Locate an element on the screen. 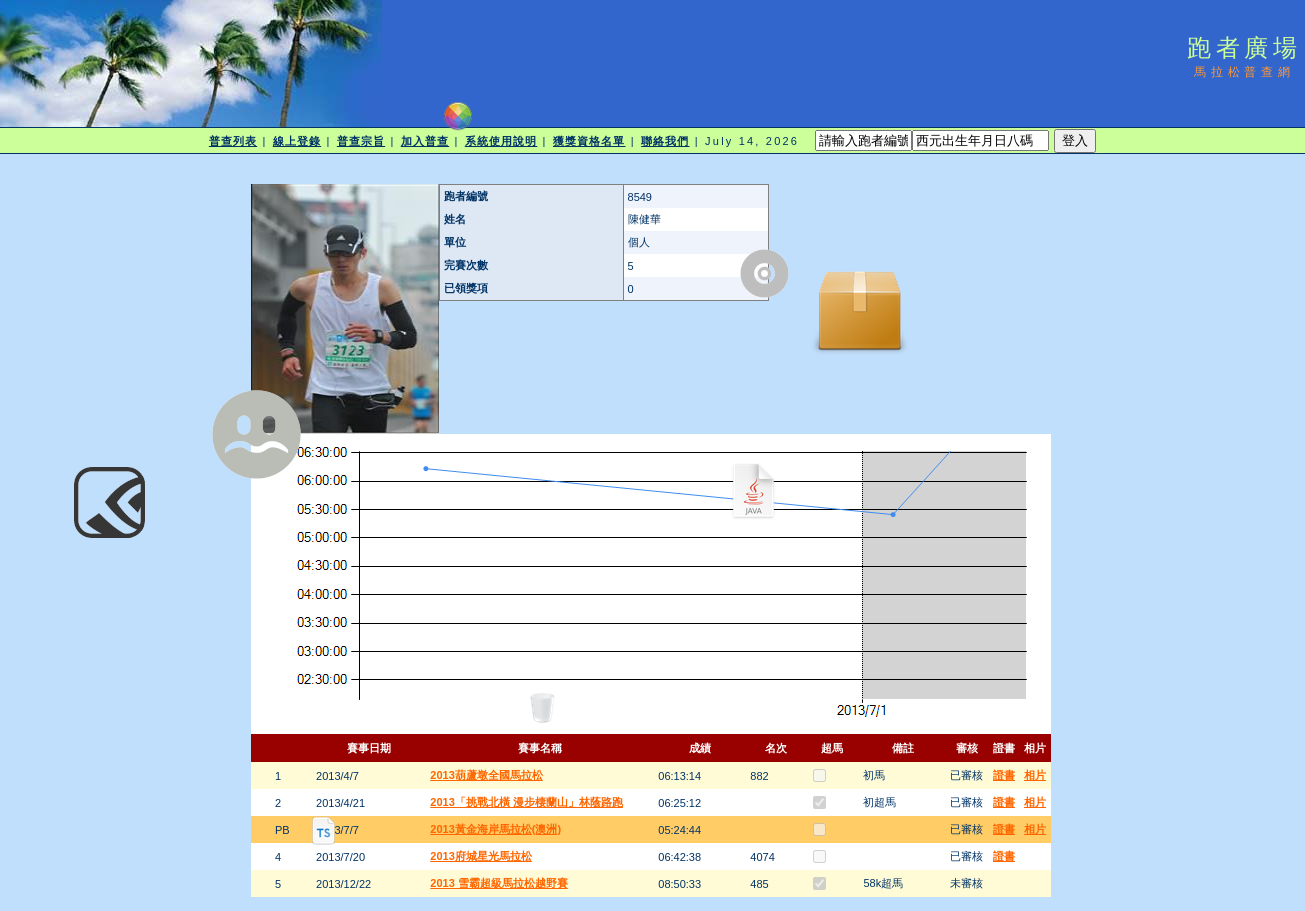 The image size is (1305, 911). indicates a warning or concerning status is located at coordinates (256, 434).